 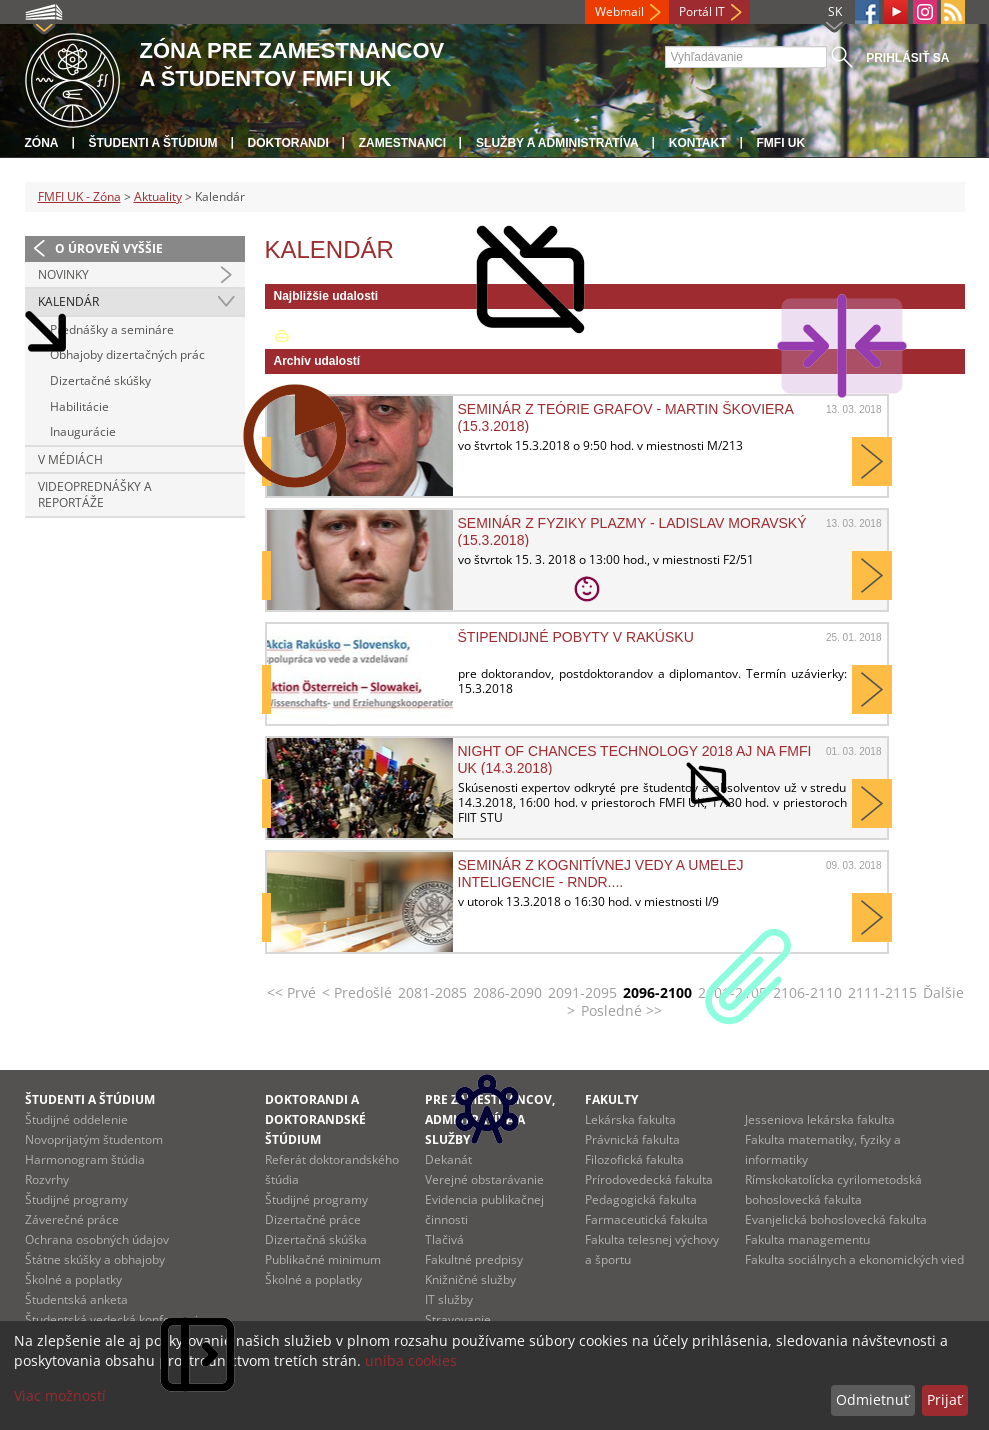 What do you see at coordinates (487, 1109) in the screenshot?
I see `view carousel or ferris wheel attraction` at bounding box center [487, 1109].